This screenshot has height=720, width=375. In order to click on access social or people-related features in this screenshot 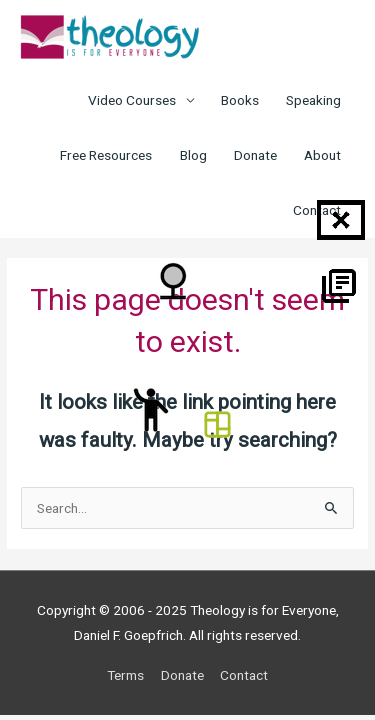, I will do `click(151, 410)`.